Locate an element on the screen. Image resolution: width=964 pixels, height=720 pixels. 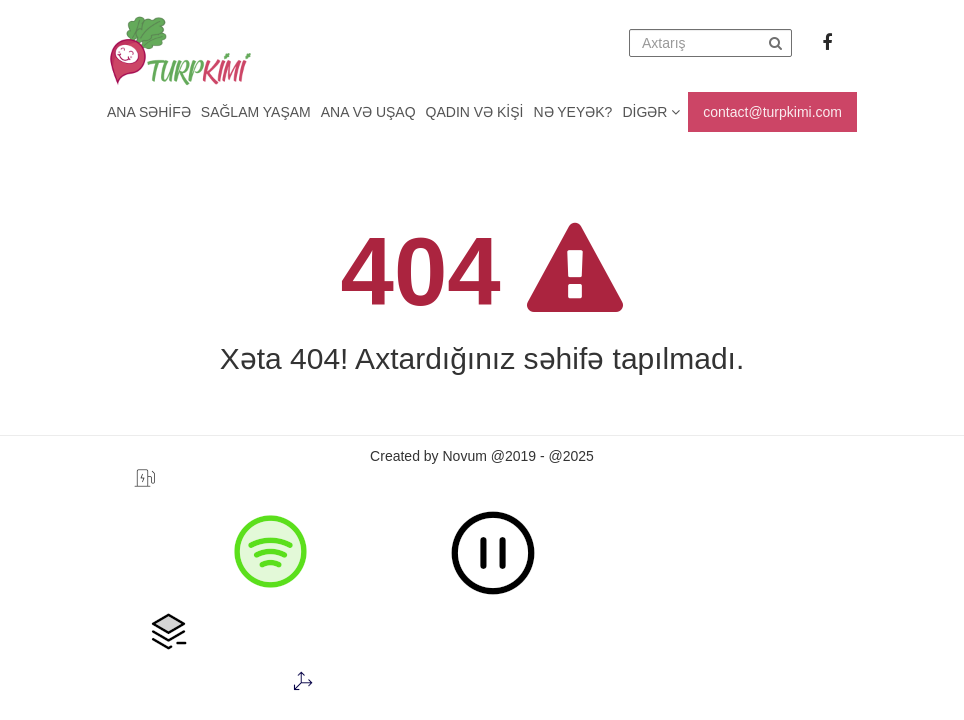
3D axis indicator for spatial orientation is located at coordinates (302, 682).